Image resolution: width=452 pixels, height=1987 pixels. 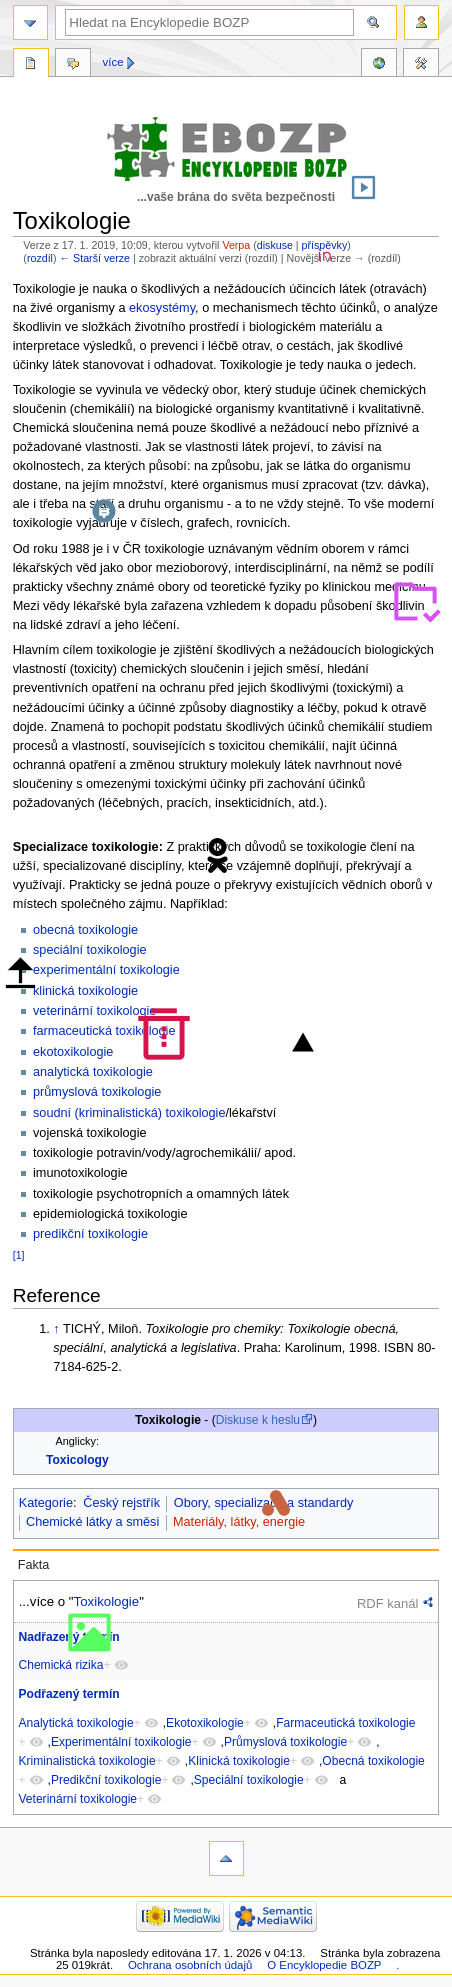 I want to click on play video content, so click(x=363, y=187).